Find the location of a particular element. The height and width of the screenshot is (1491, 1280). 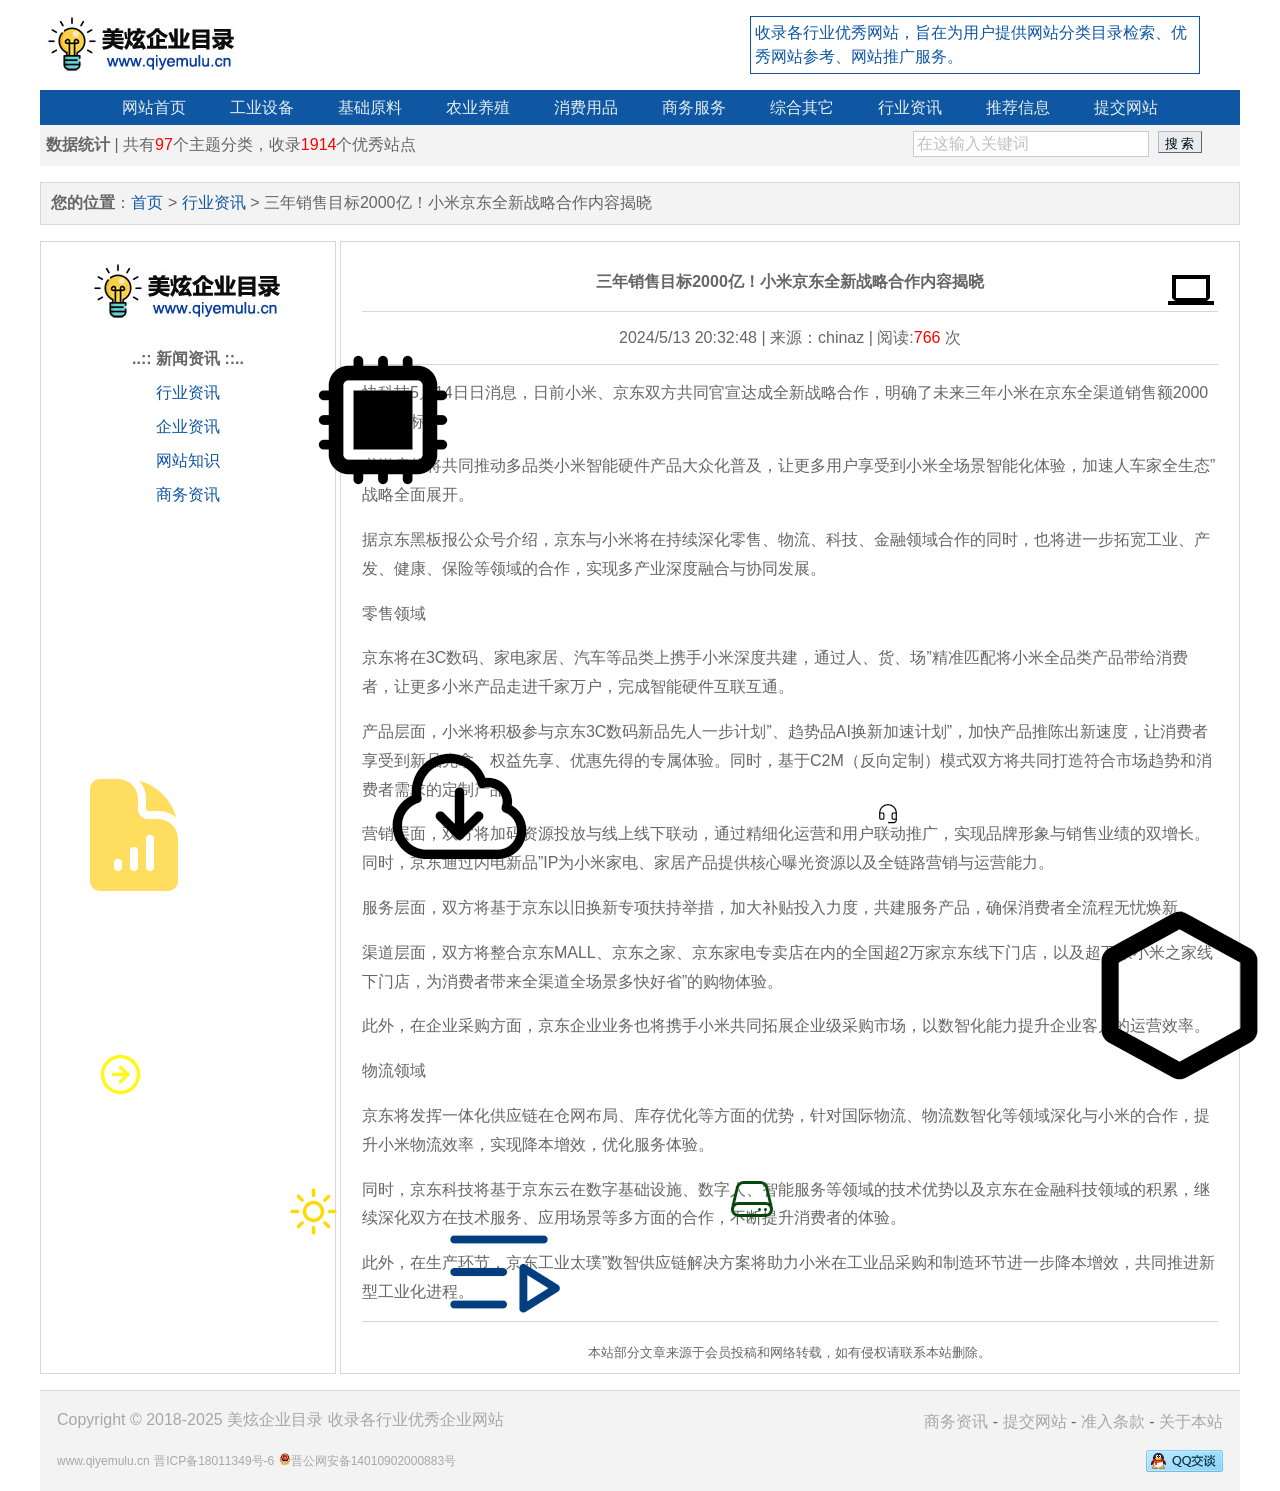

view playback queue is located at coordinates (499, 1272).